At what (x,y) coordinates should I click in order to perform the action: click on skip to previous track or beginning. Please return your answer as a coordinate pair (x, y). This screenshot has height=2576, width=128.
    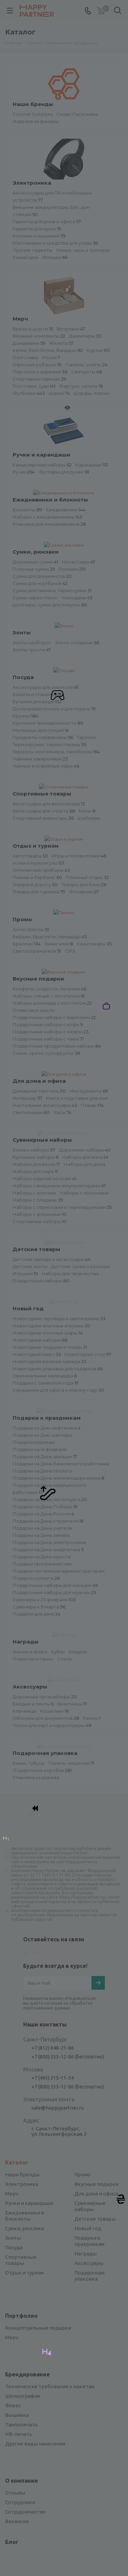
    Looking at the image, I should click on (35, 1808).